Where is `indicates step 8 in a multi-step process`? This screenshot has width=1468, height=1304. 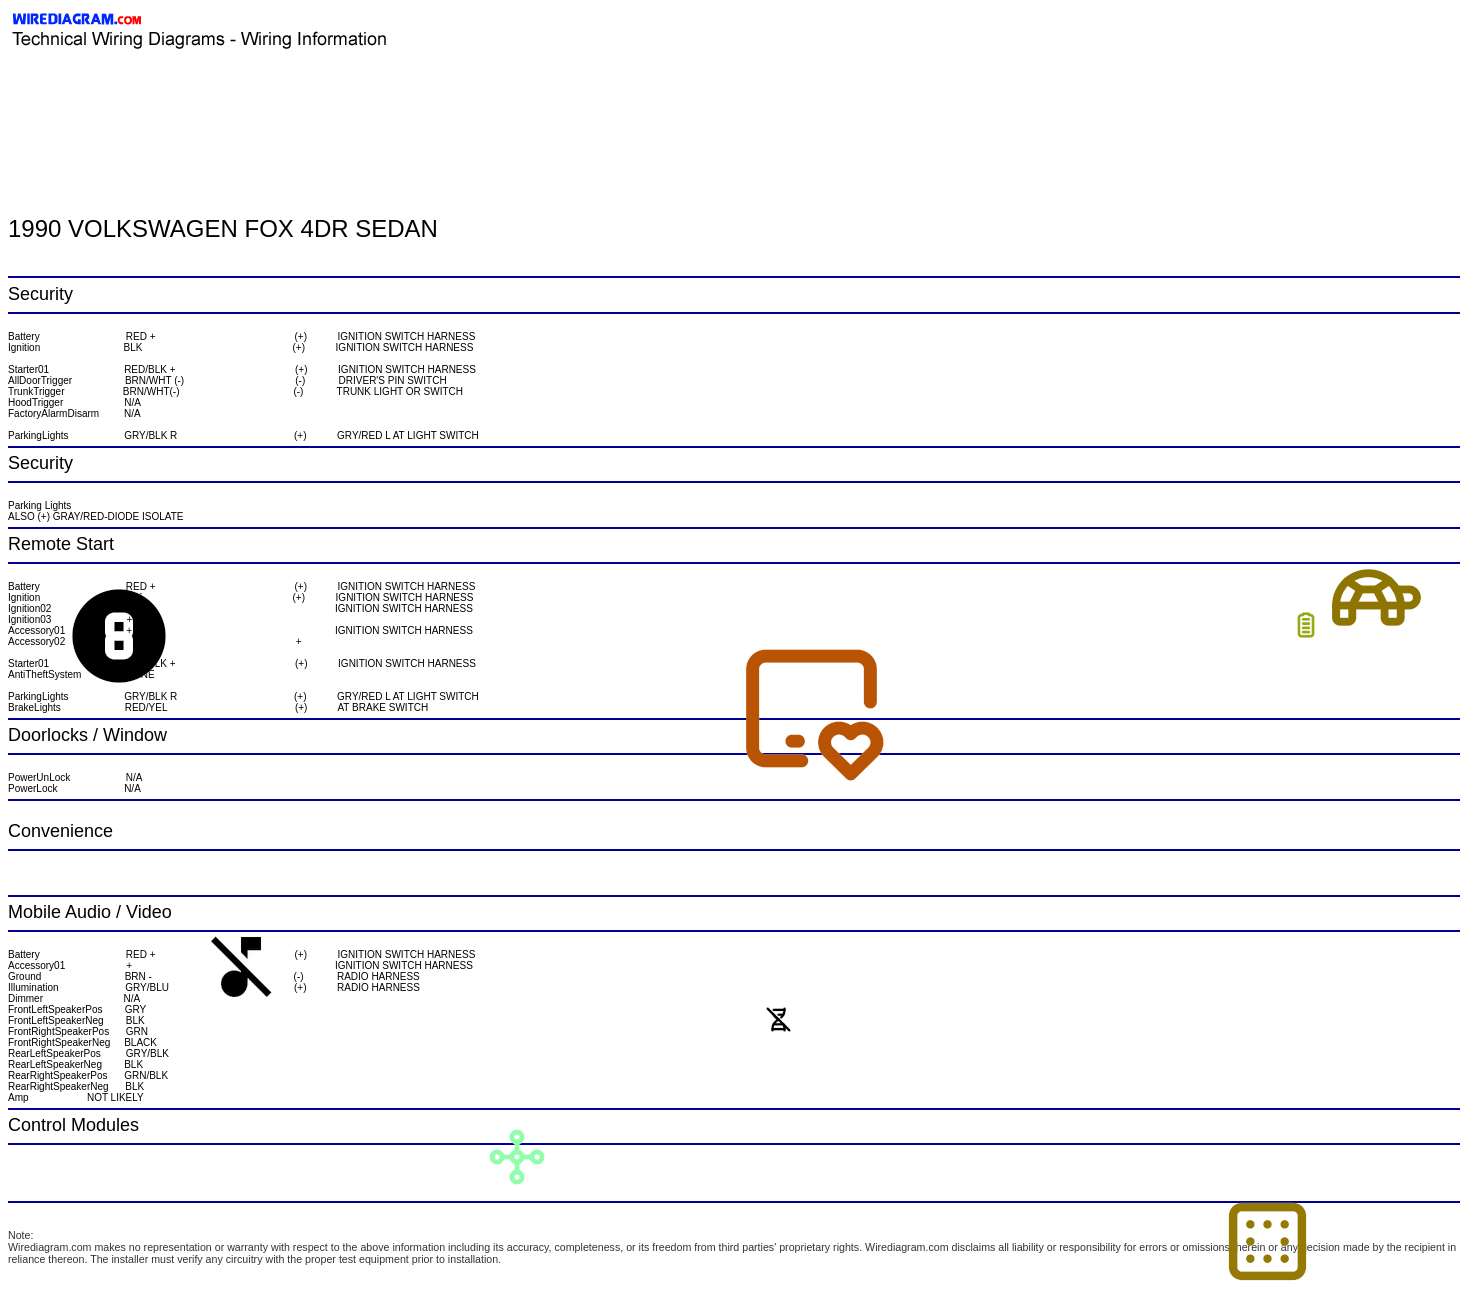
indicates step 8 in a multi-step process is located at coordinates (119, 636).